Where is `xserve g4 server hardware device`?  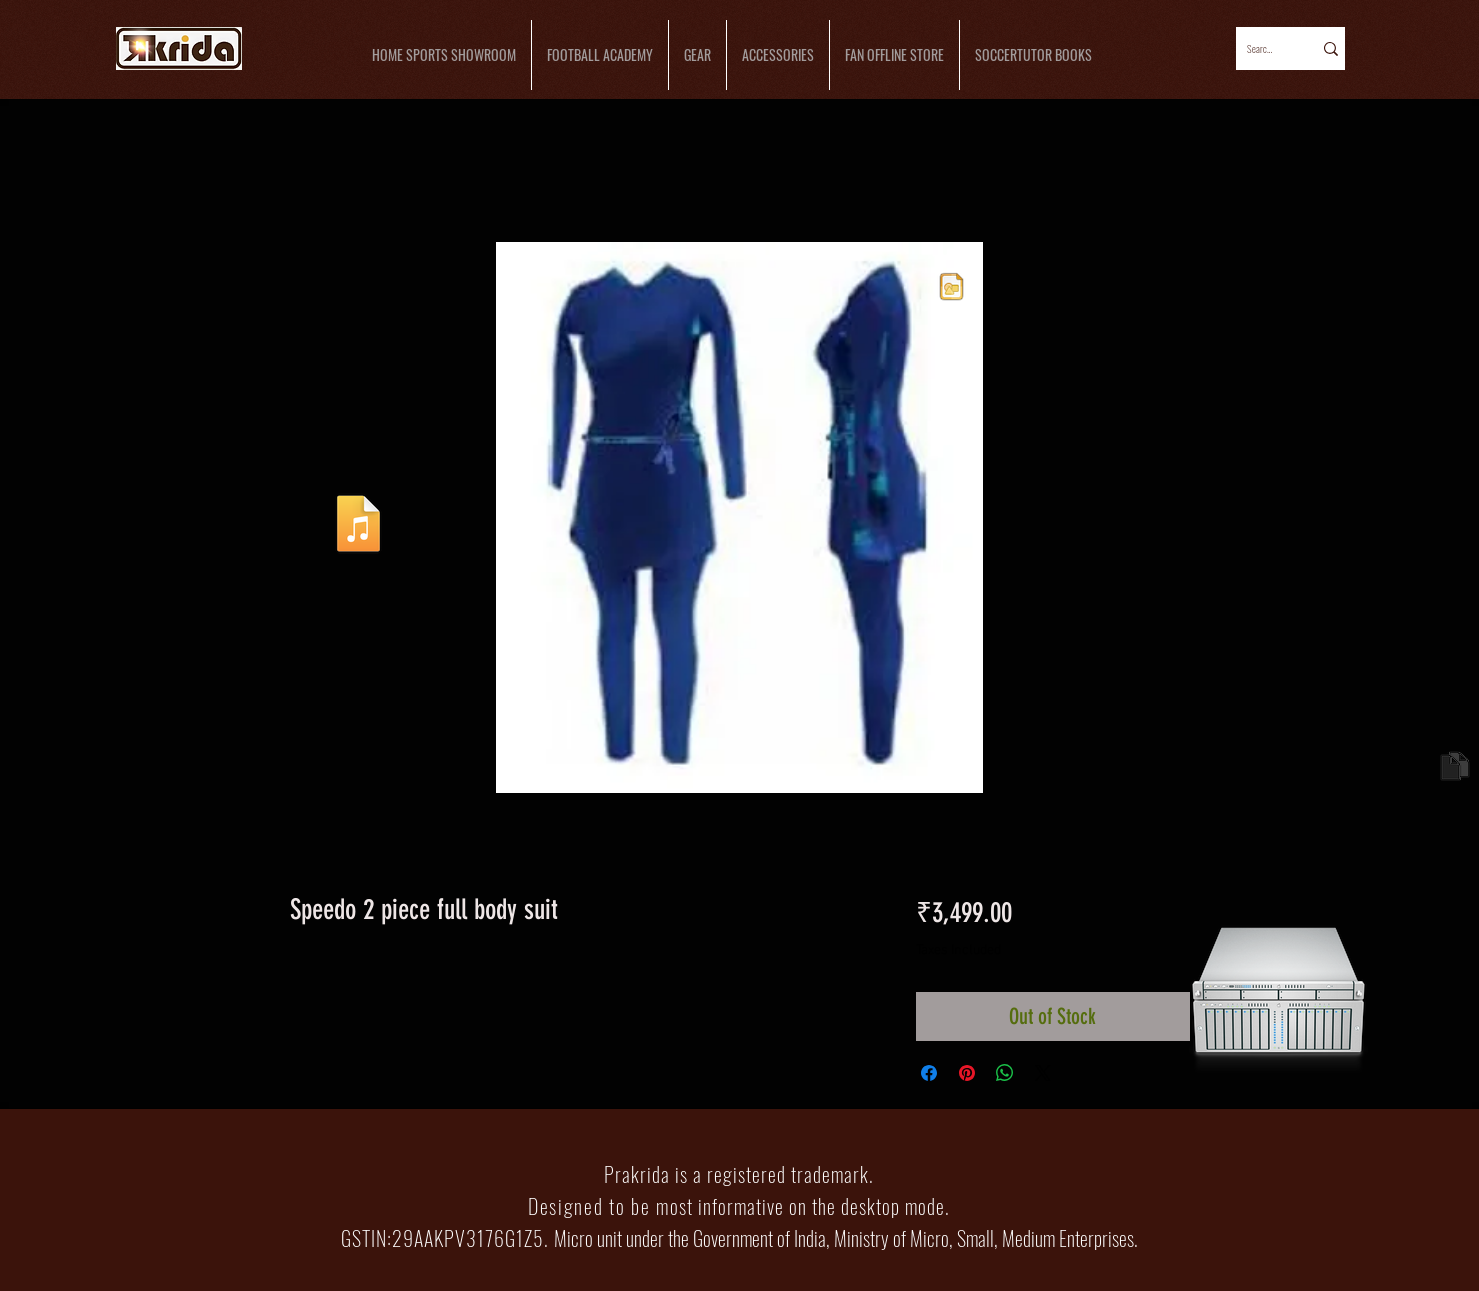 xserve g4 server hardware device is located at coordinates (1278, 986).